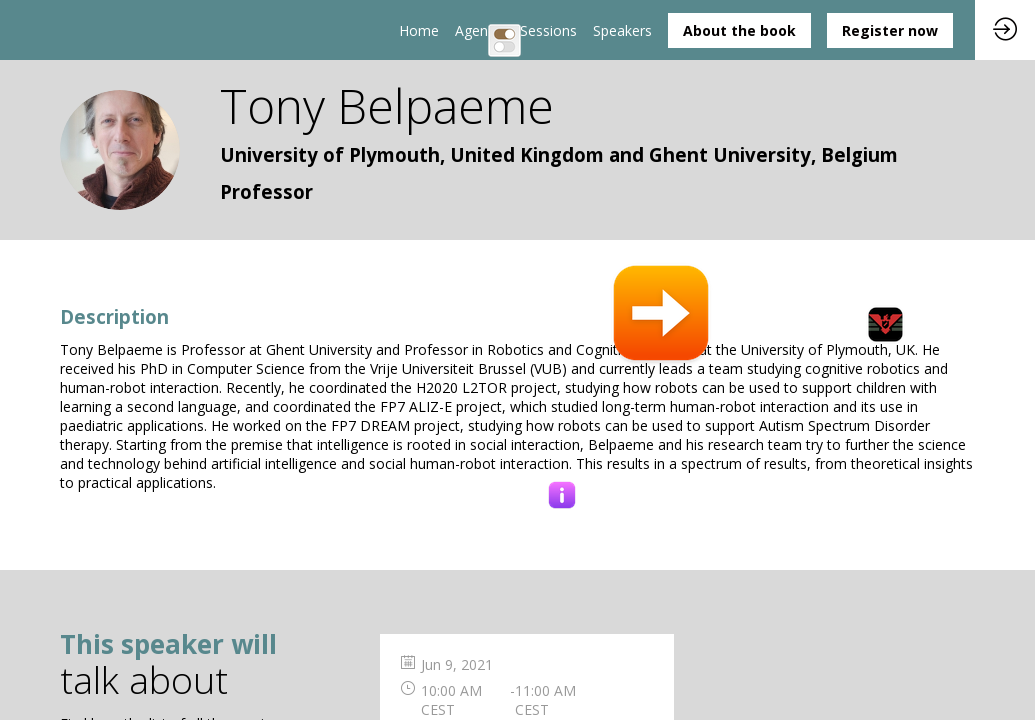  I want to click on launch papers, please game, so click(885, 324).